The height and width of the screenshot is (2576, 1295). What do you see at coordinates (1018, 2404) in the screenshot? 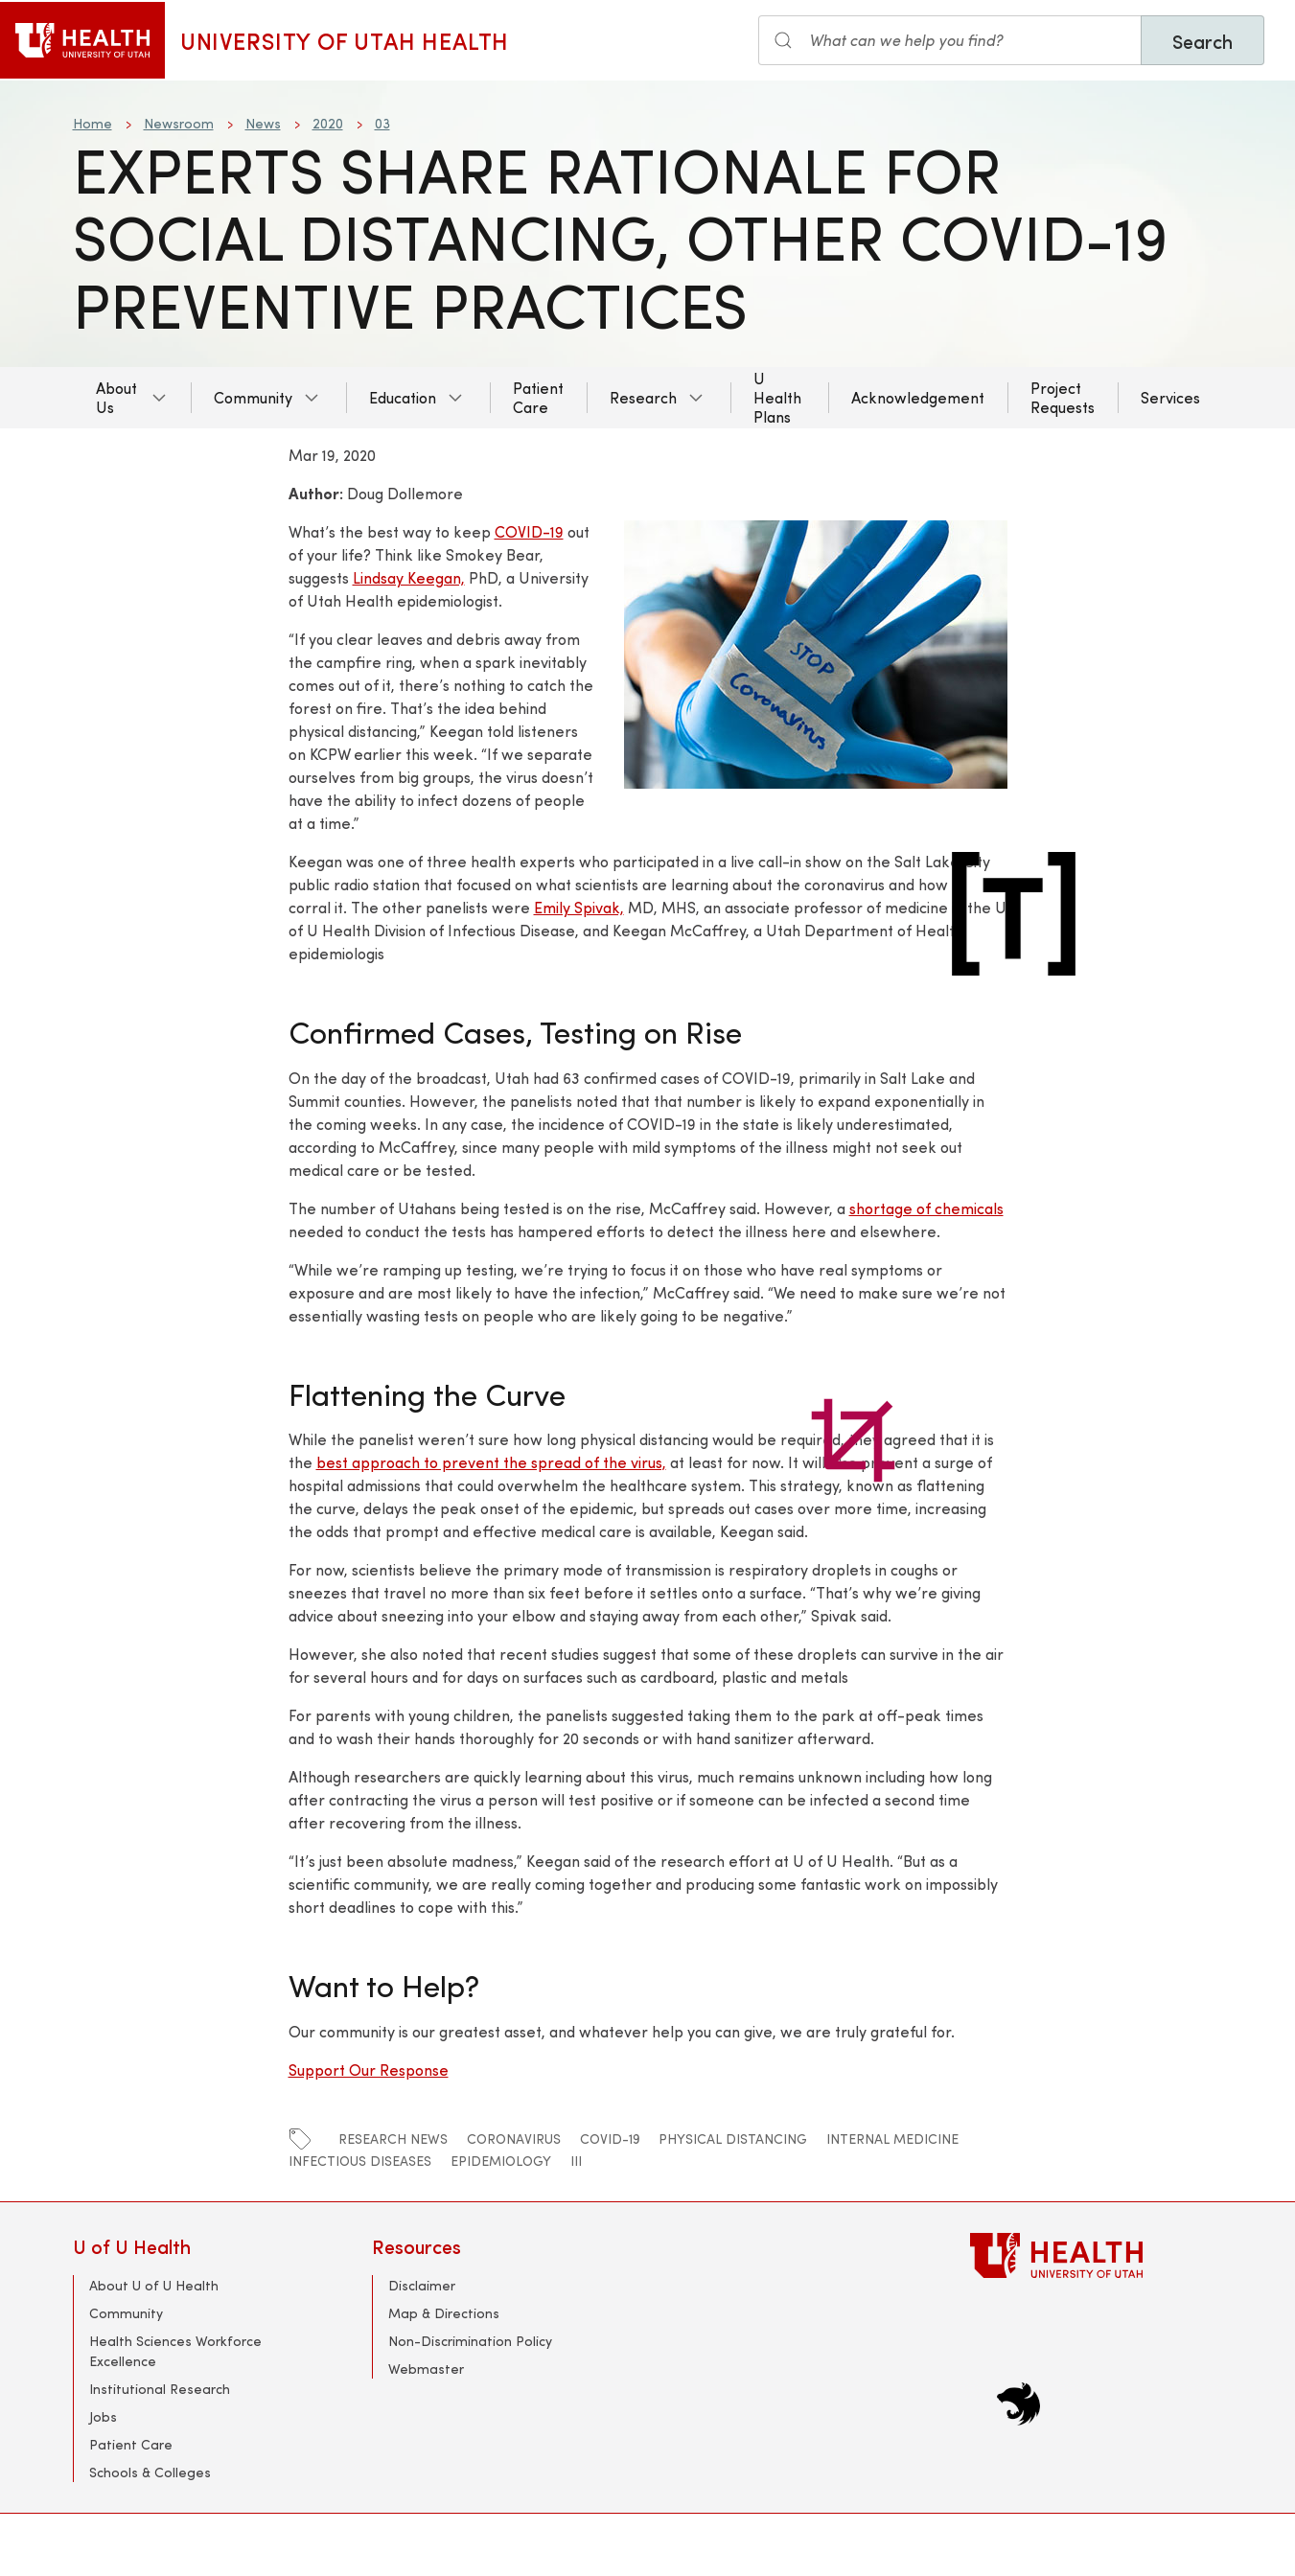
I see `NestJS framework logo` at bounding box center [1018, 2404].